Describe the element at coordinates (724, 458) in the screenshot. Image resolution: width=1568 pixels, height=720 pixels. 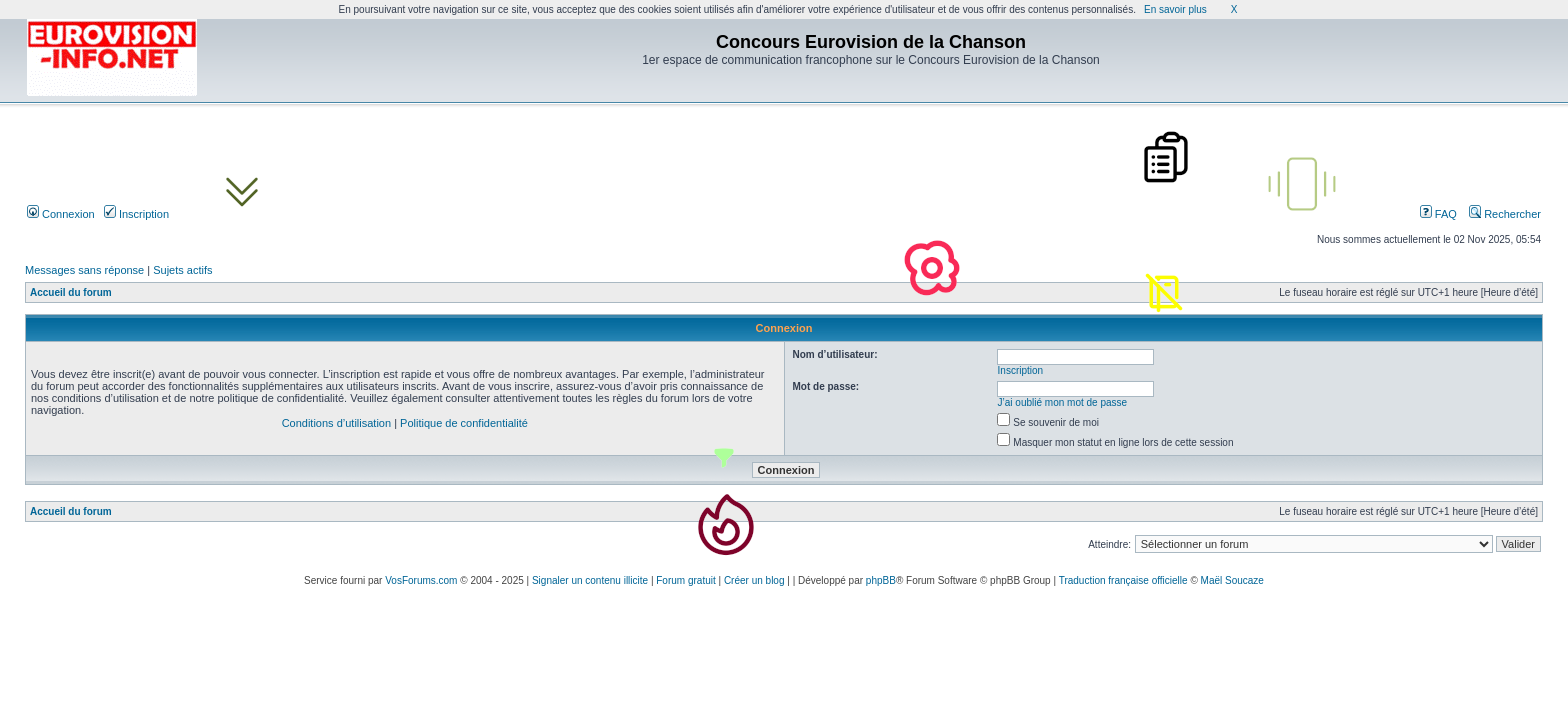
I see `filter or sort content` at that location.